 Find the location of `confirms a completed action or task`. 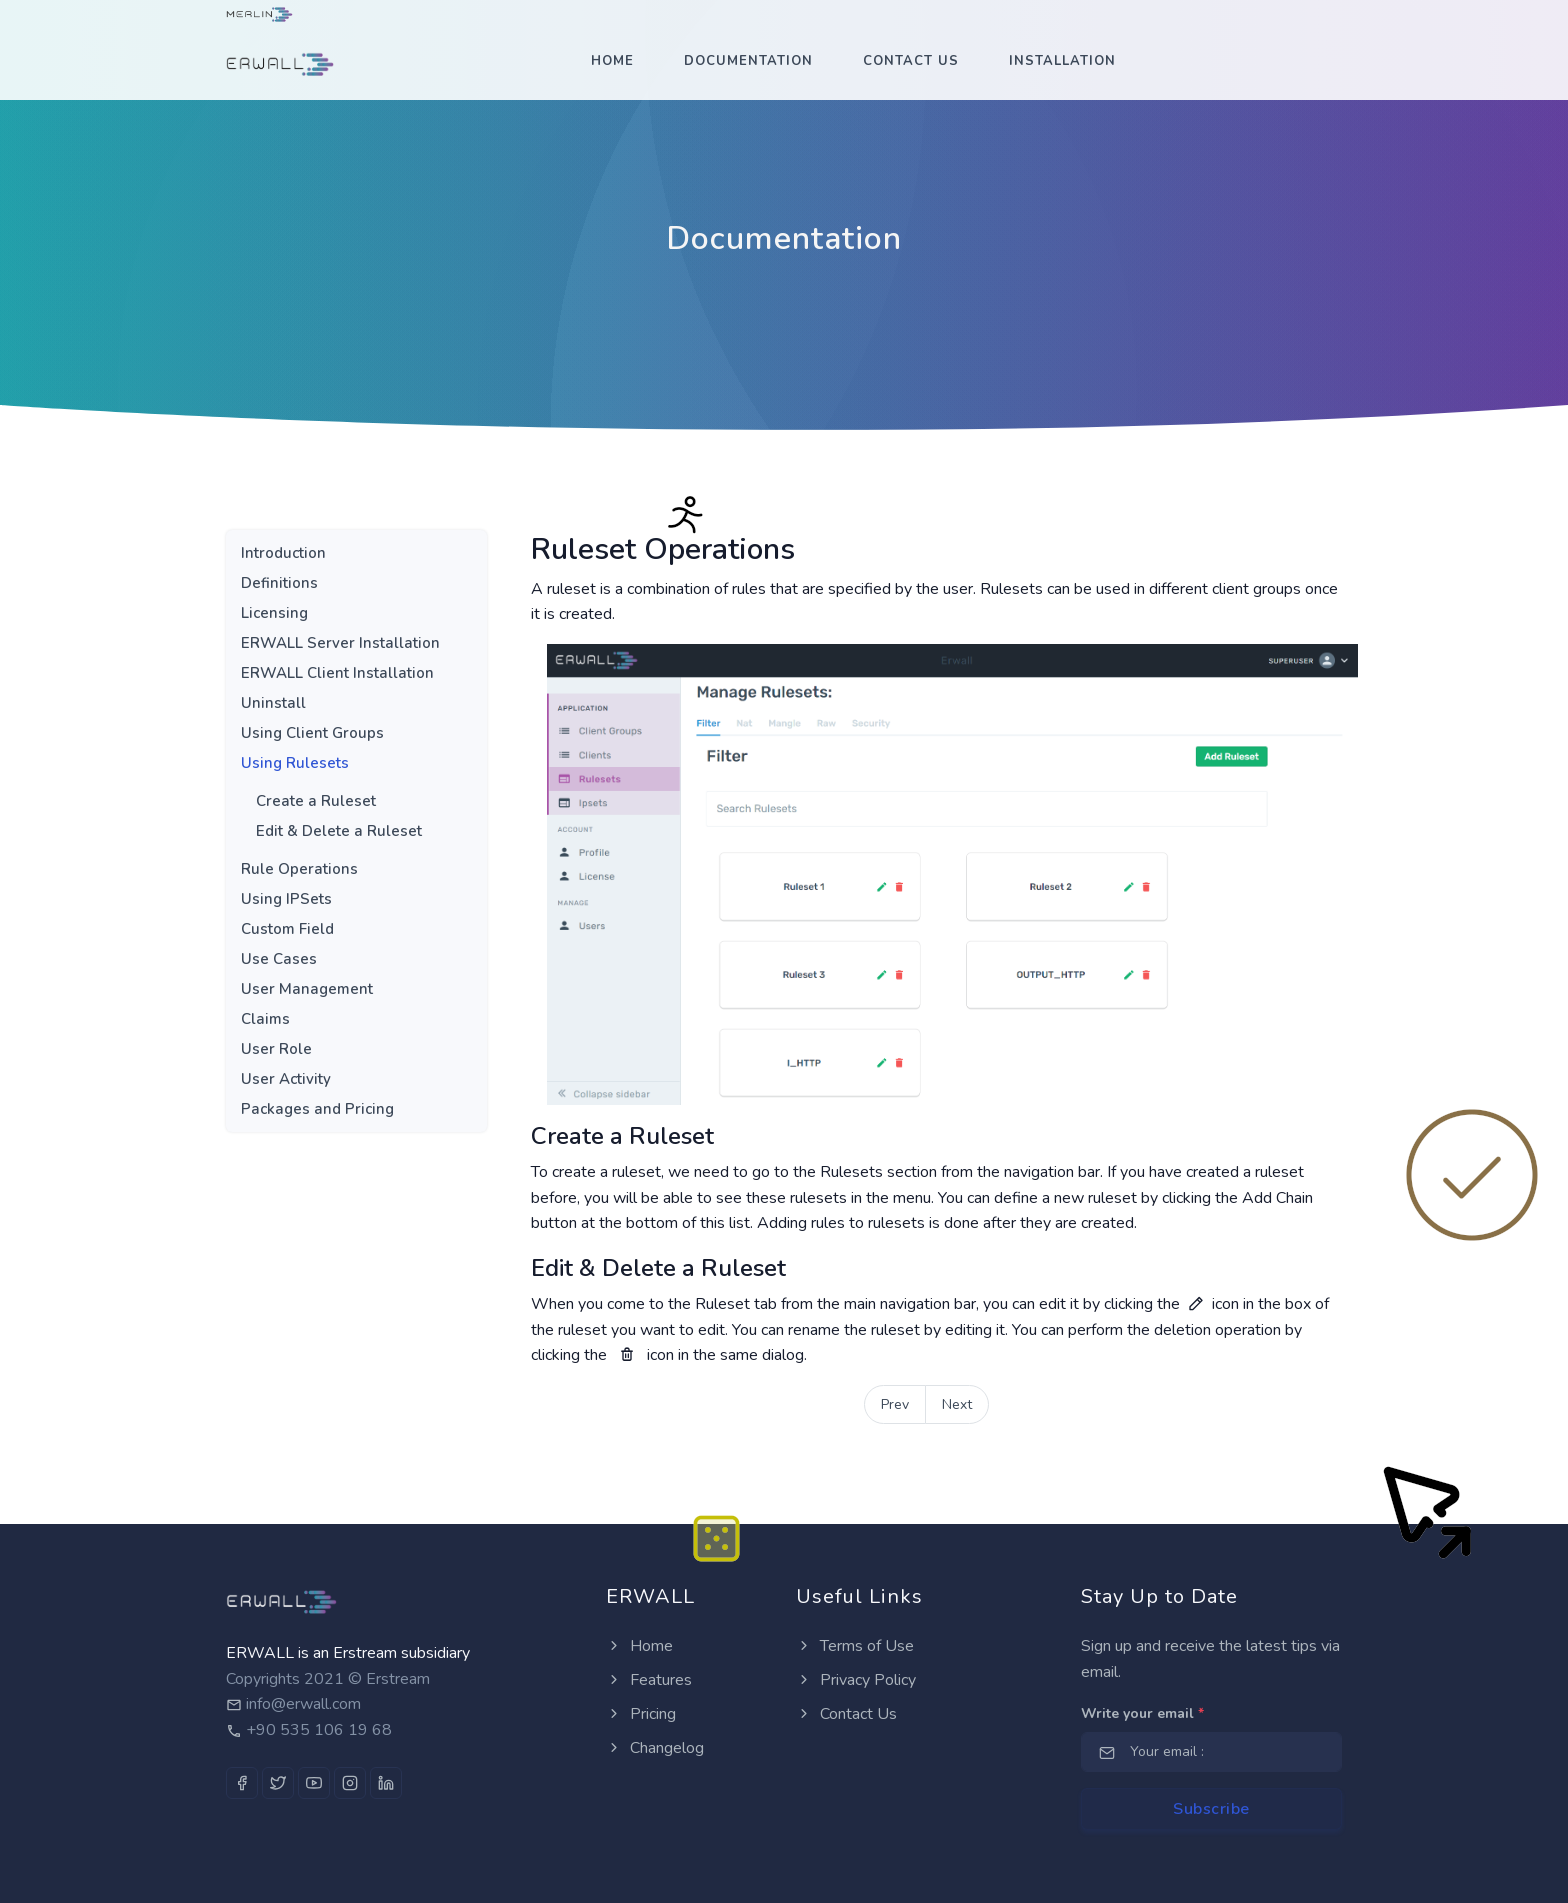

confirms a completed action or task is located at coordinates (1472, 1175).